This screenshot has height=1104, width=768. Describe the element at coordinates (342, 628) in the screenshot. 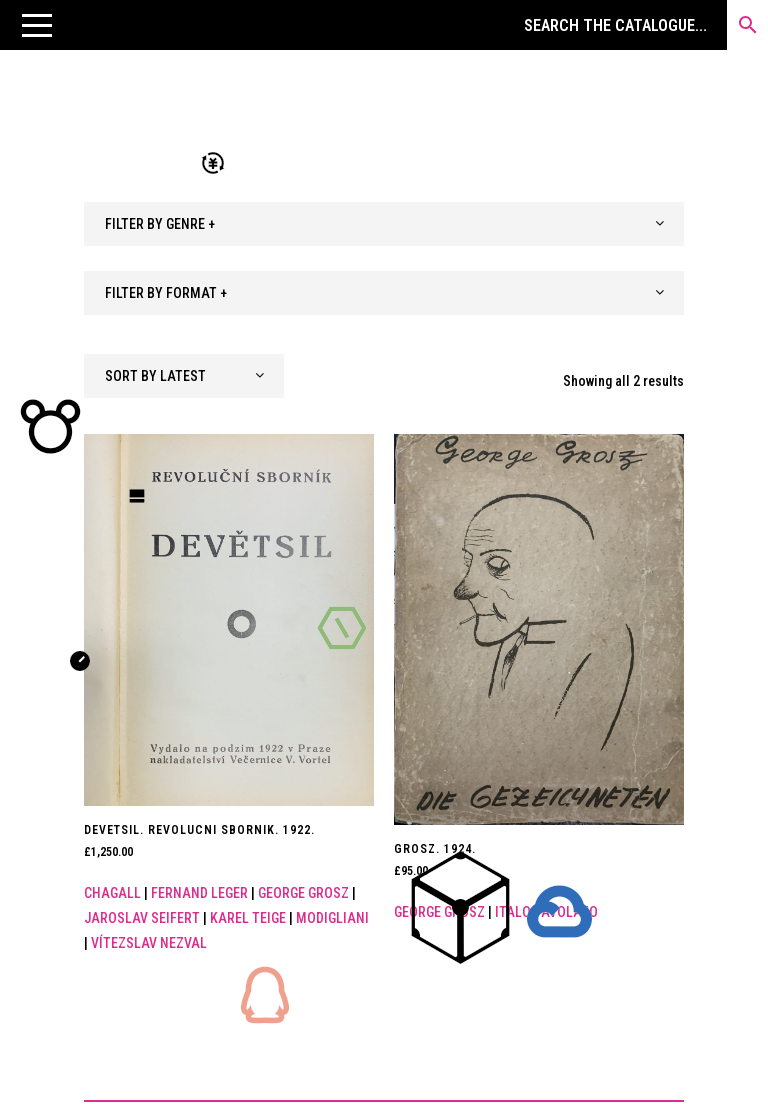

I see `access system settings` at that location.